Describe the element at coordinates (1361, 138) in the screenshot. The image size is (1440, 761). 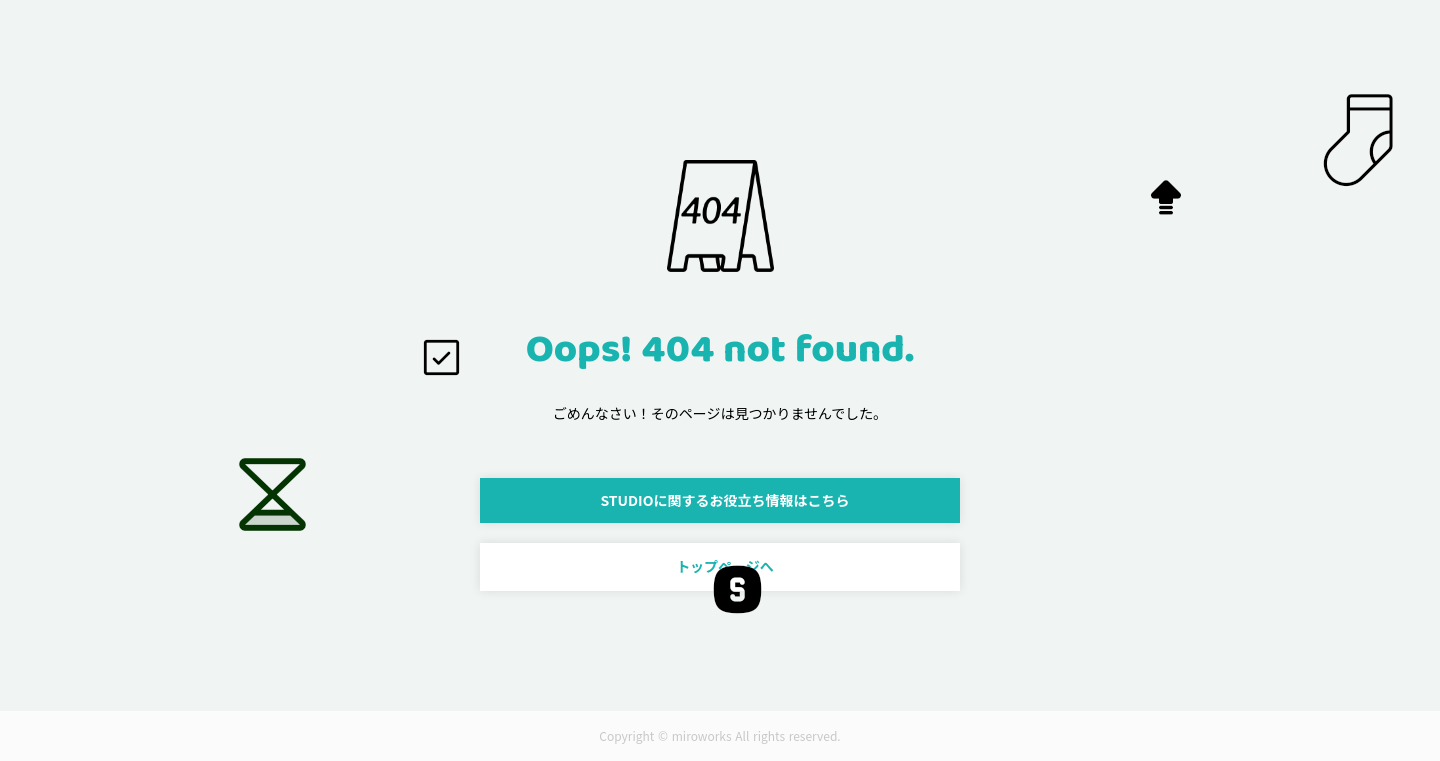
I see `browse clothing or apparel items` at that location.